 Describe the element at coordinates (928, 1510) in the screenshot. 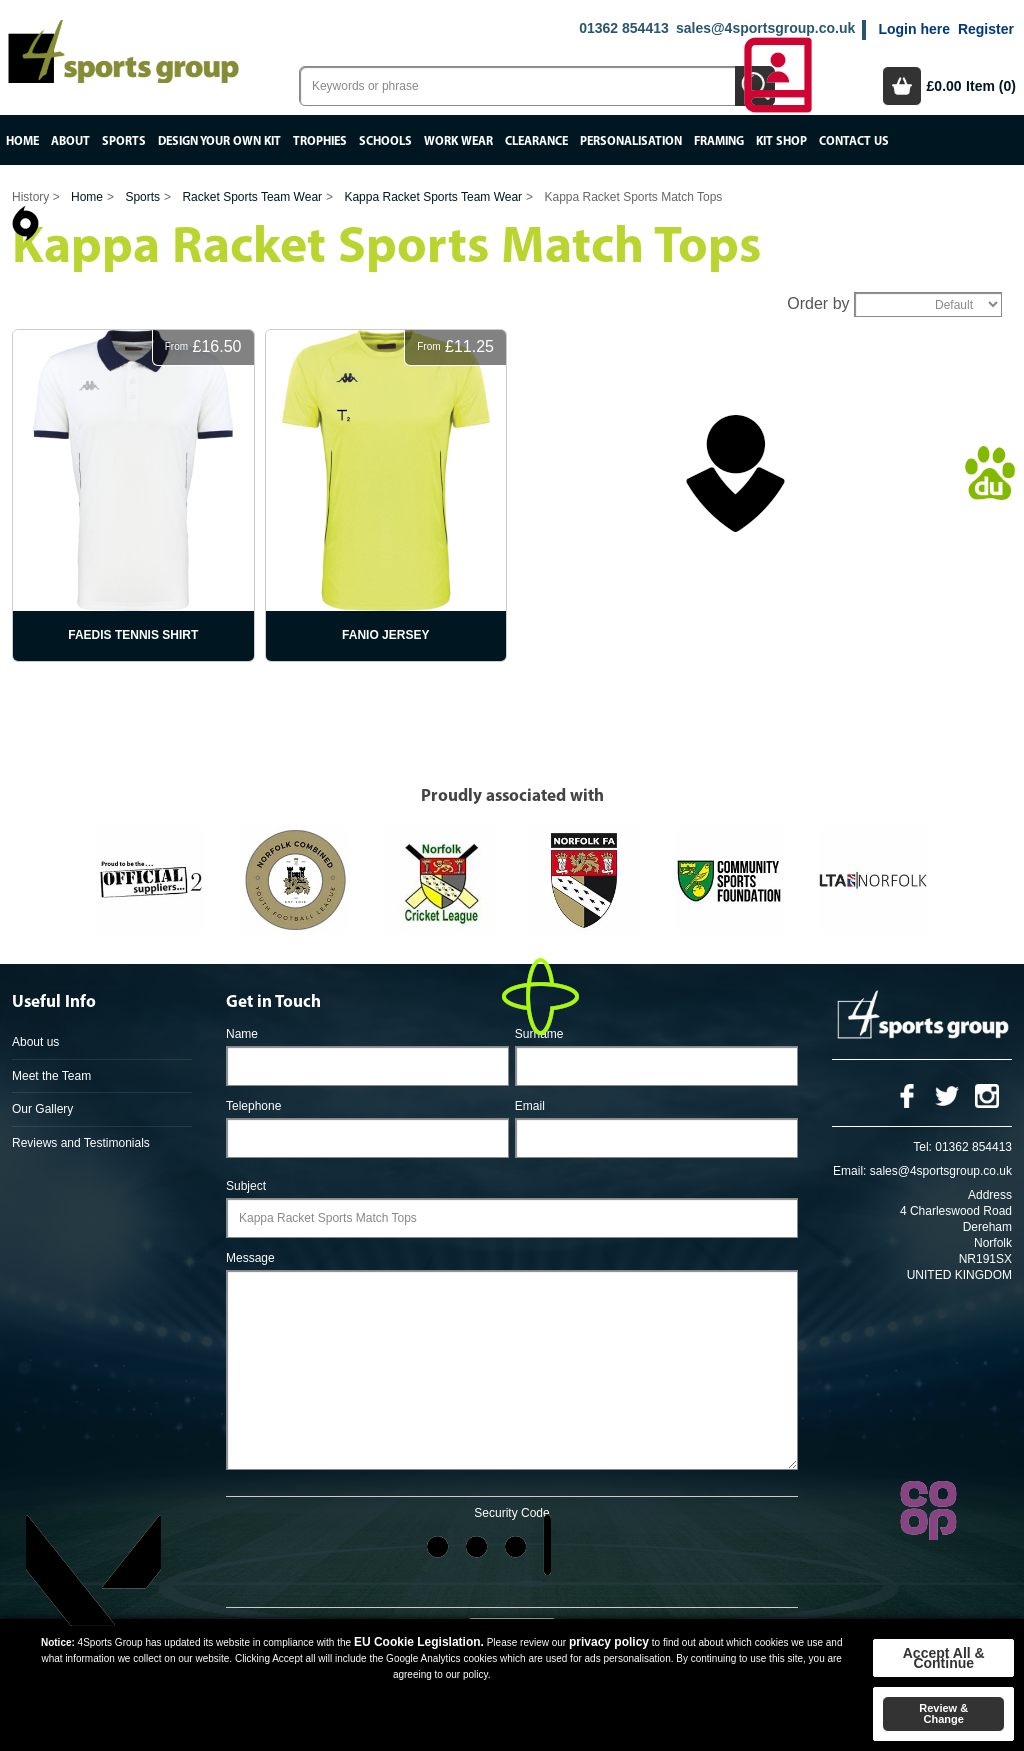

I see `co-op brand logo` at that location.